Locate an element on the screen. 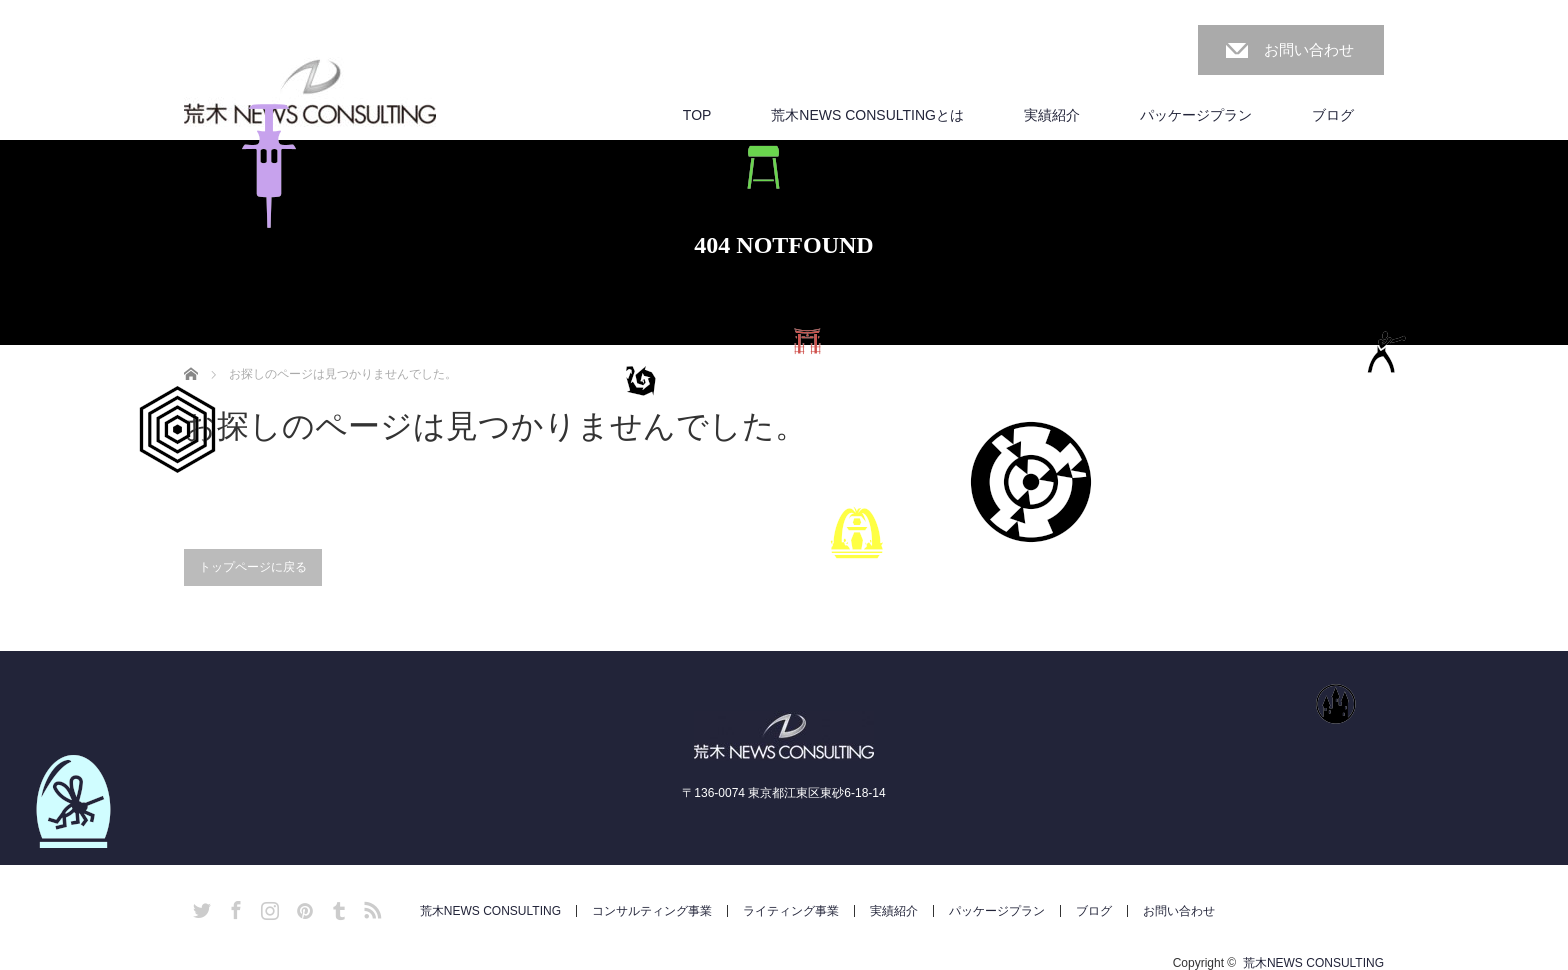 Image resolution: width=1568 pixels, height=970 pixels. track digital footprint or online activity is located at coordinates (1031, 482).